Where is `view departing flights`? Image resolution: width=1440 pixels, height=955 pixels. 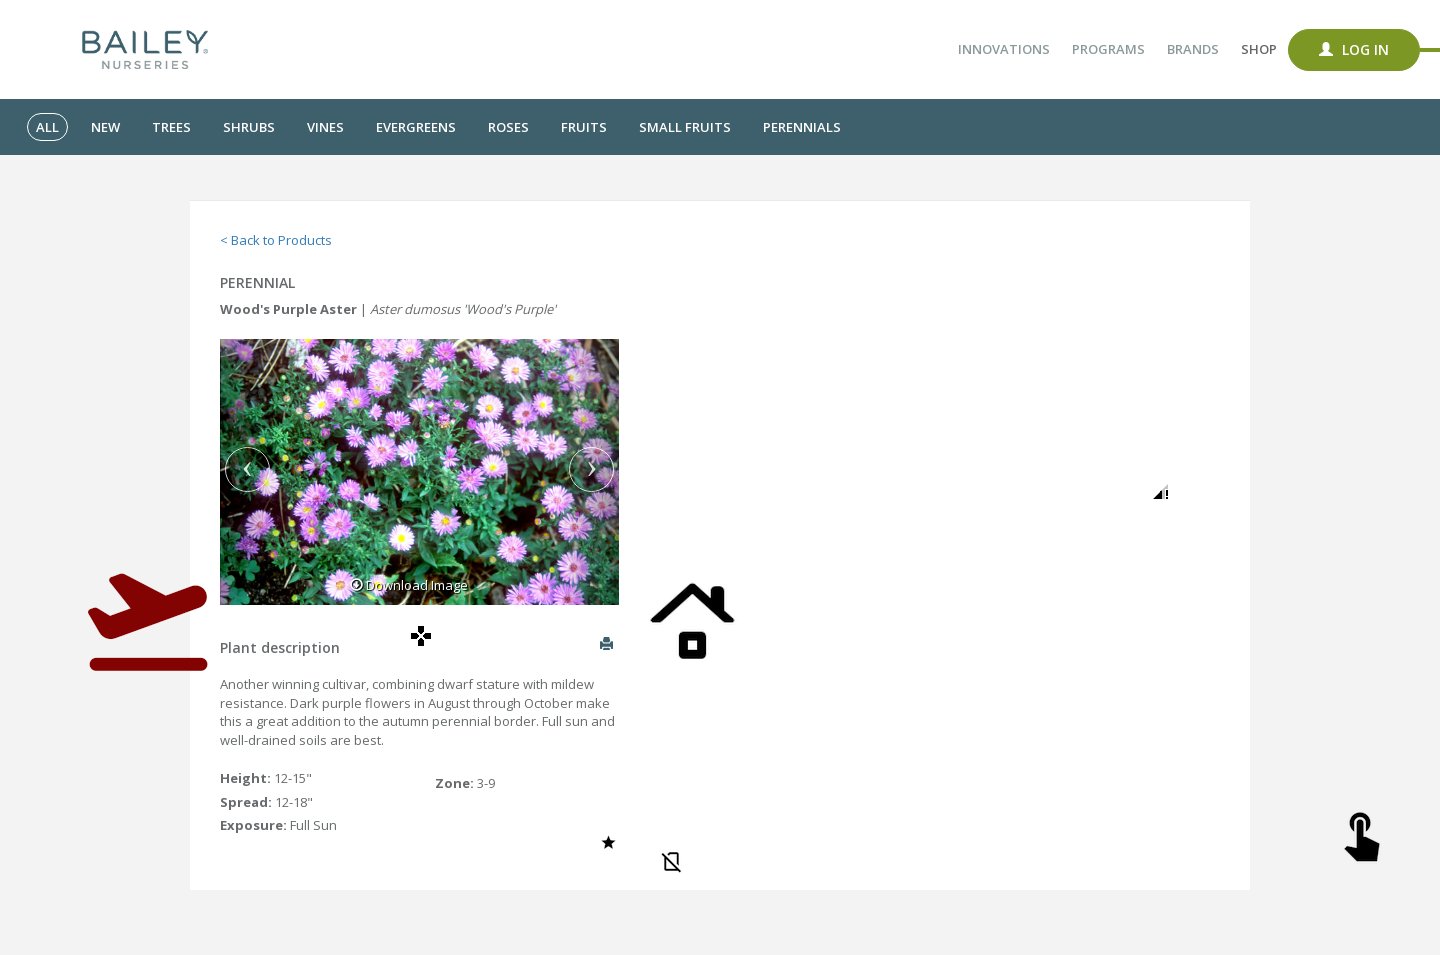
view departing flights is located at coordinates (148, 618).